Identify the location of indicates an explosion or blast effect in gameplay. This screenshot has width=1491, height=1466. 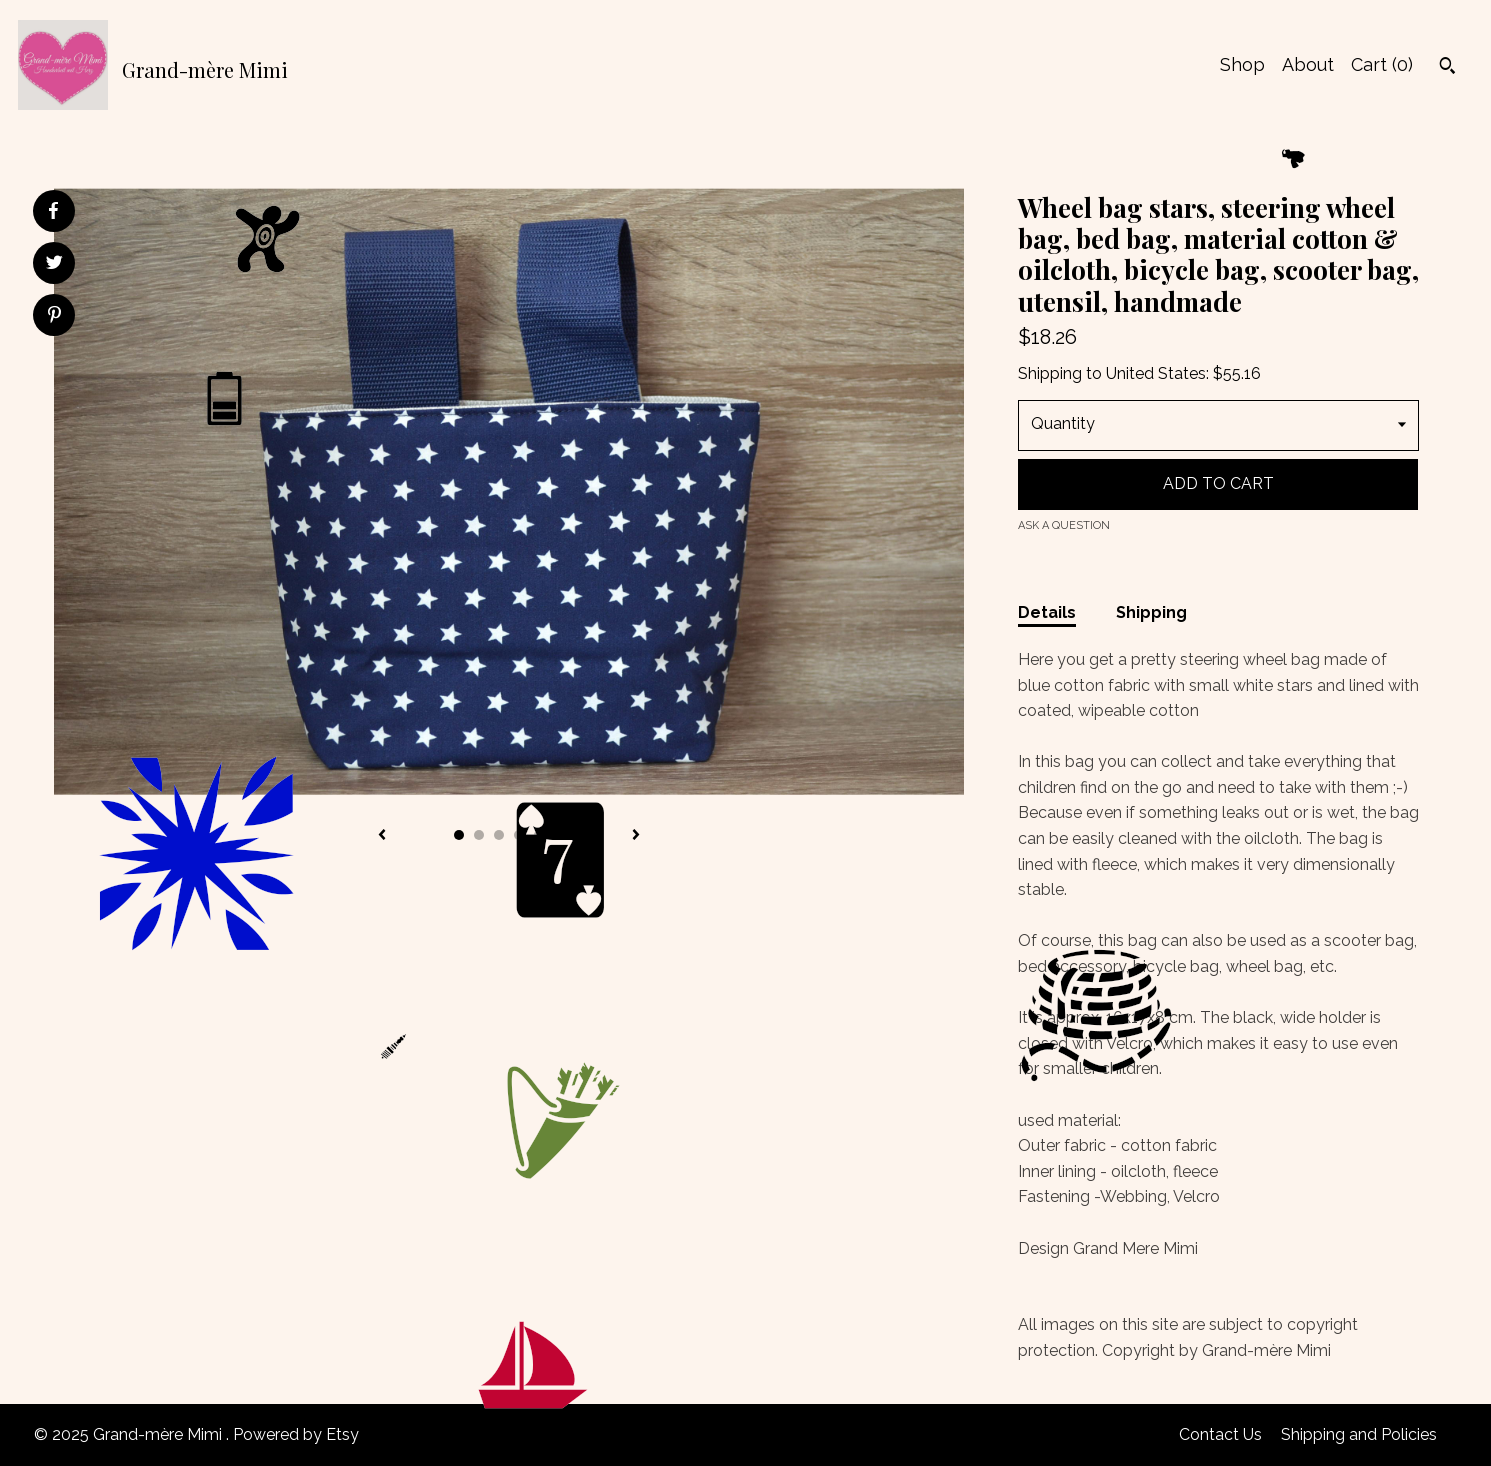
(196, 854).